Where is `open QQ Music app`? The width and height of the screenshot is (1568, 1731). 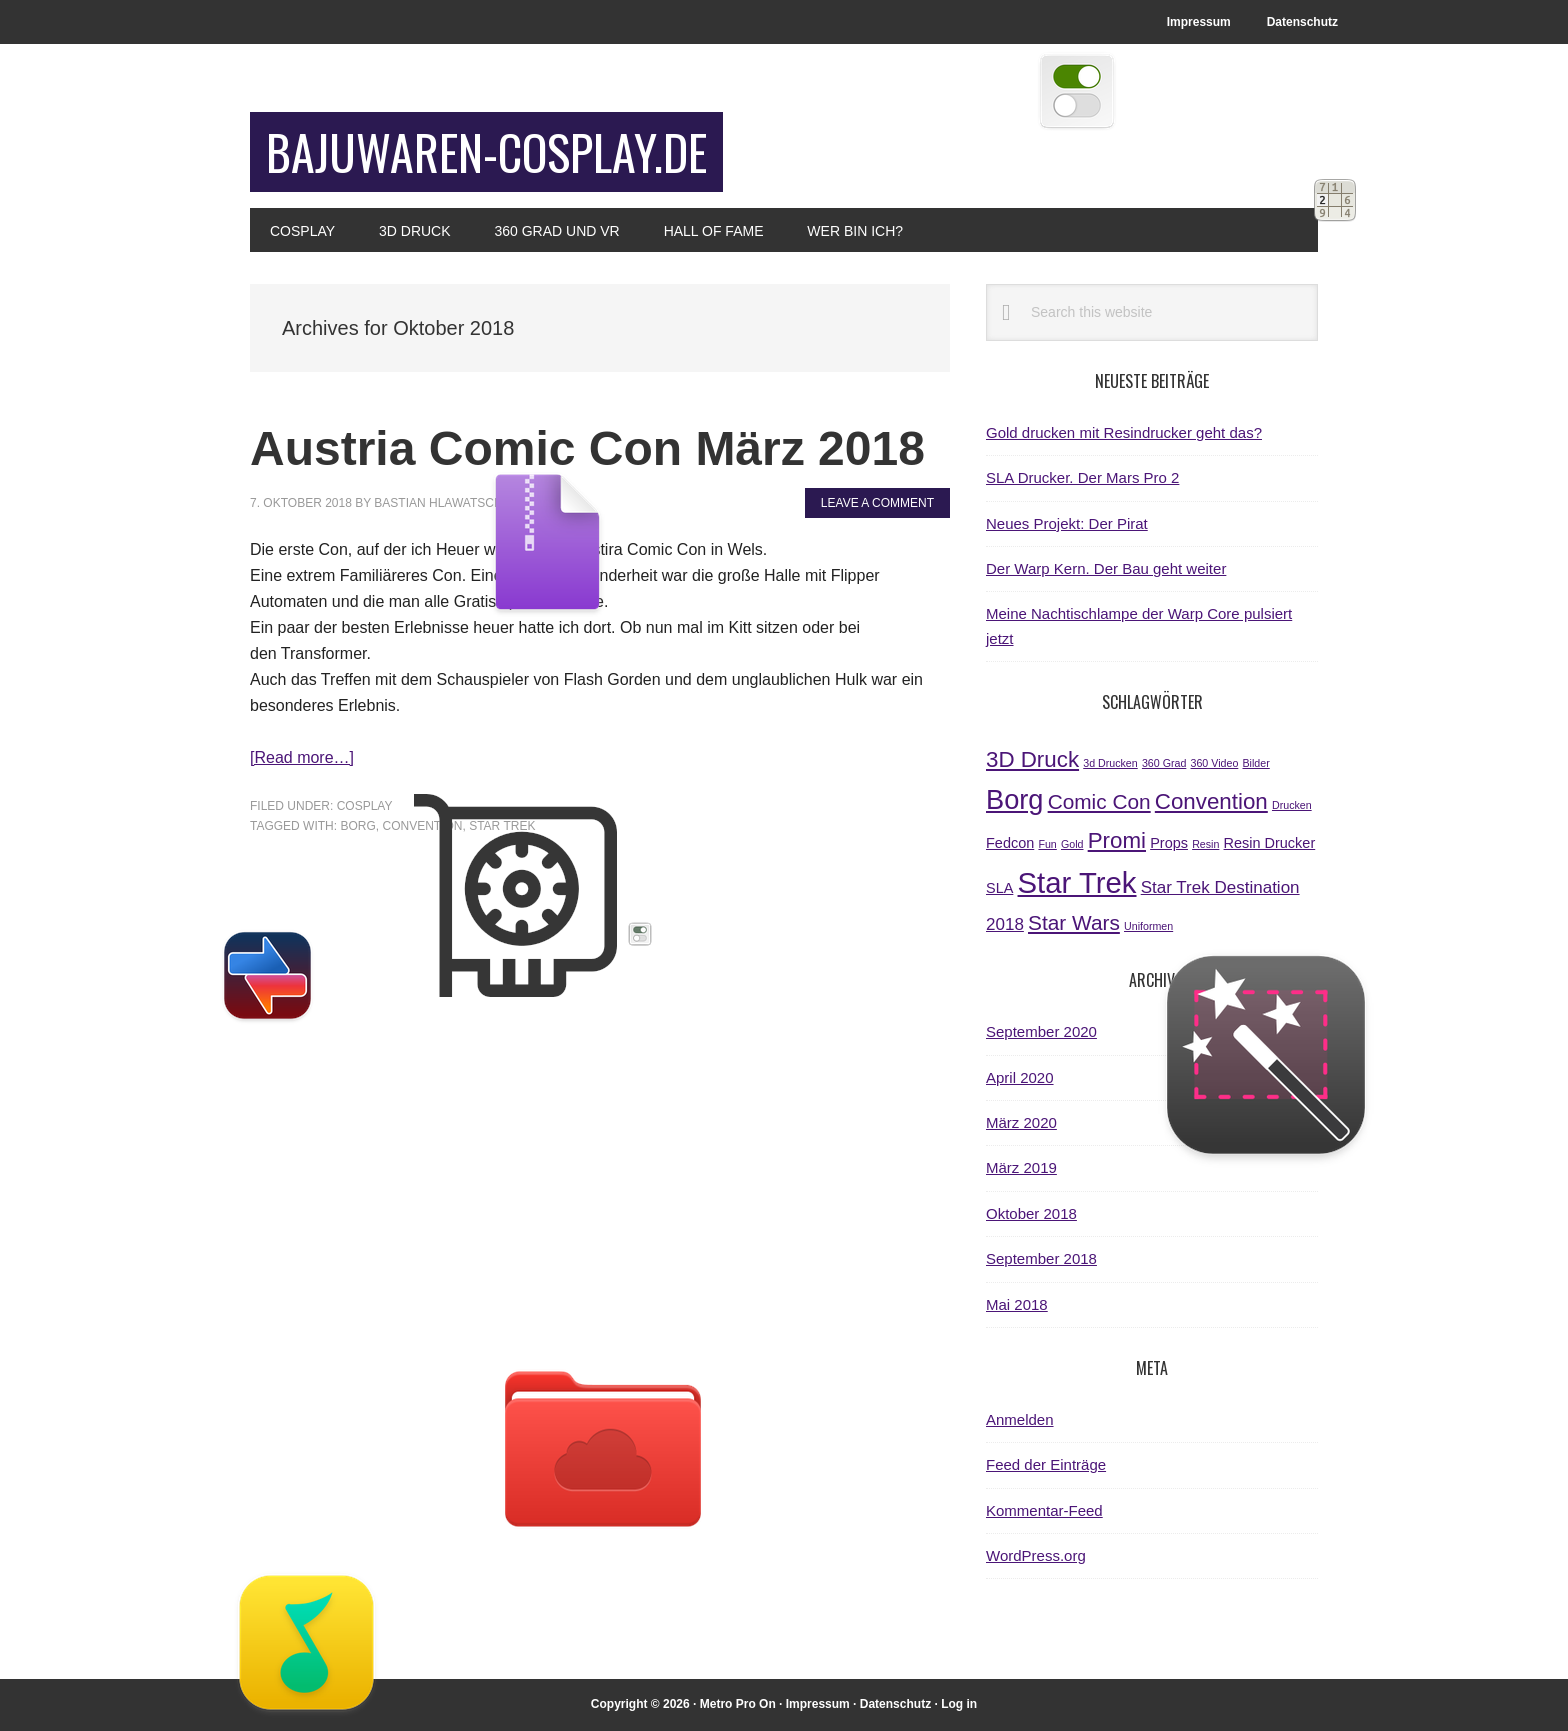
open QQ Music app is located at coordinates (306, 1642).